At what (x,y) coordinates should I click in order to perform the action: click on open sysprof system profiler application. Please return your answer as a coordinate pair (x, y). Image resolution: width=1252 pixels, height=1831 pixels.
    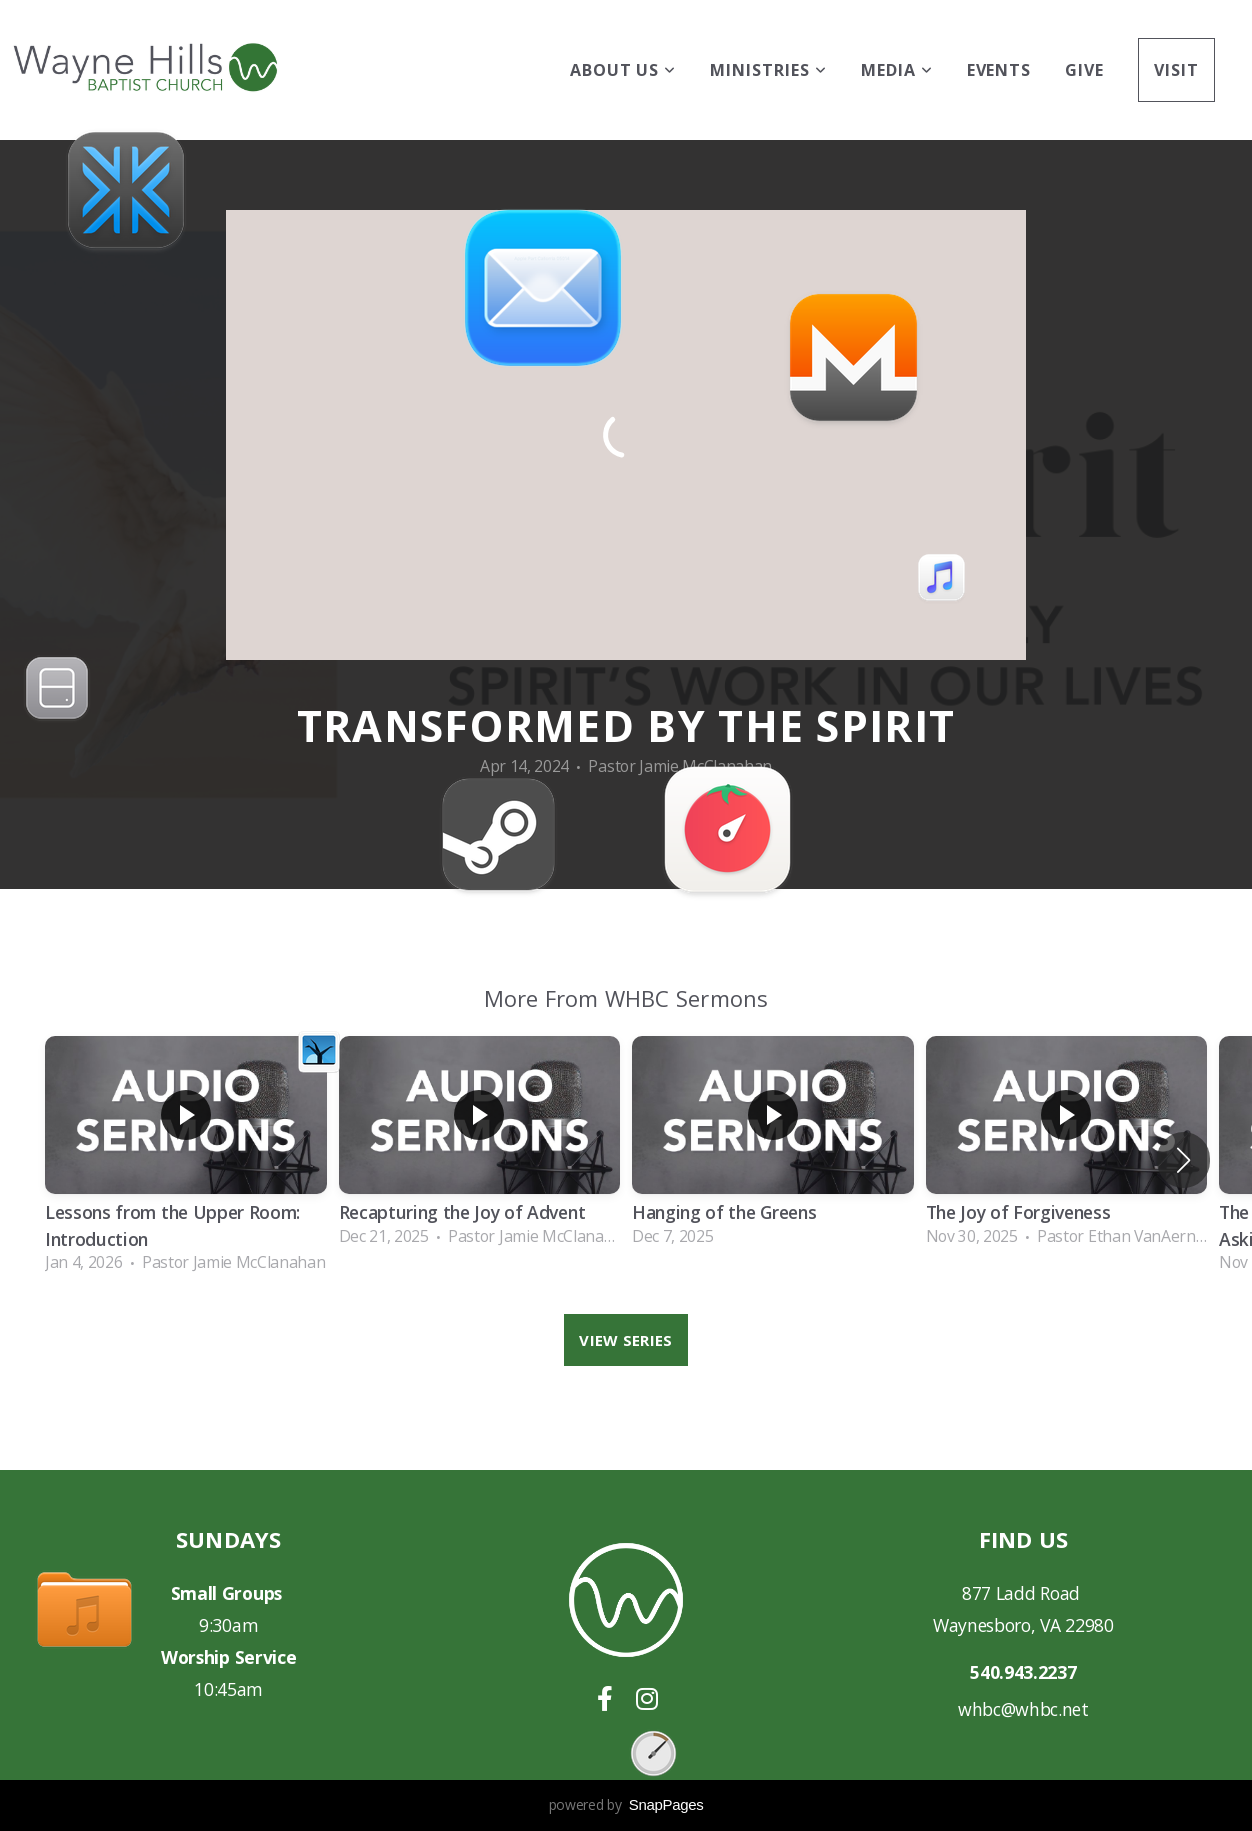
    Looking at the image, I should click on (653, 1753).